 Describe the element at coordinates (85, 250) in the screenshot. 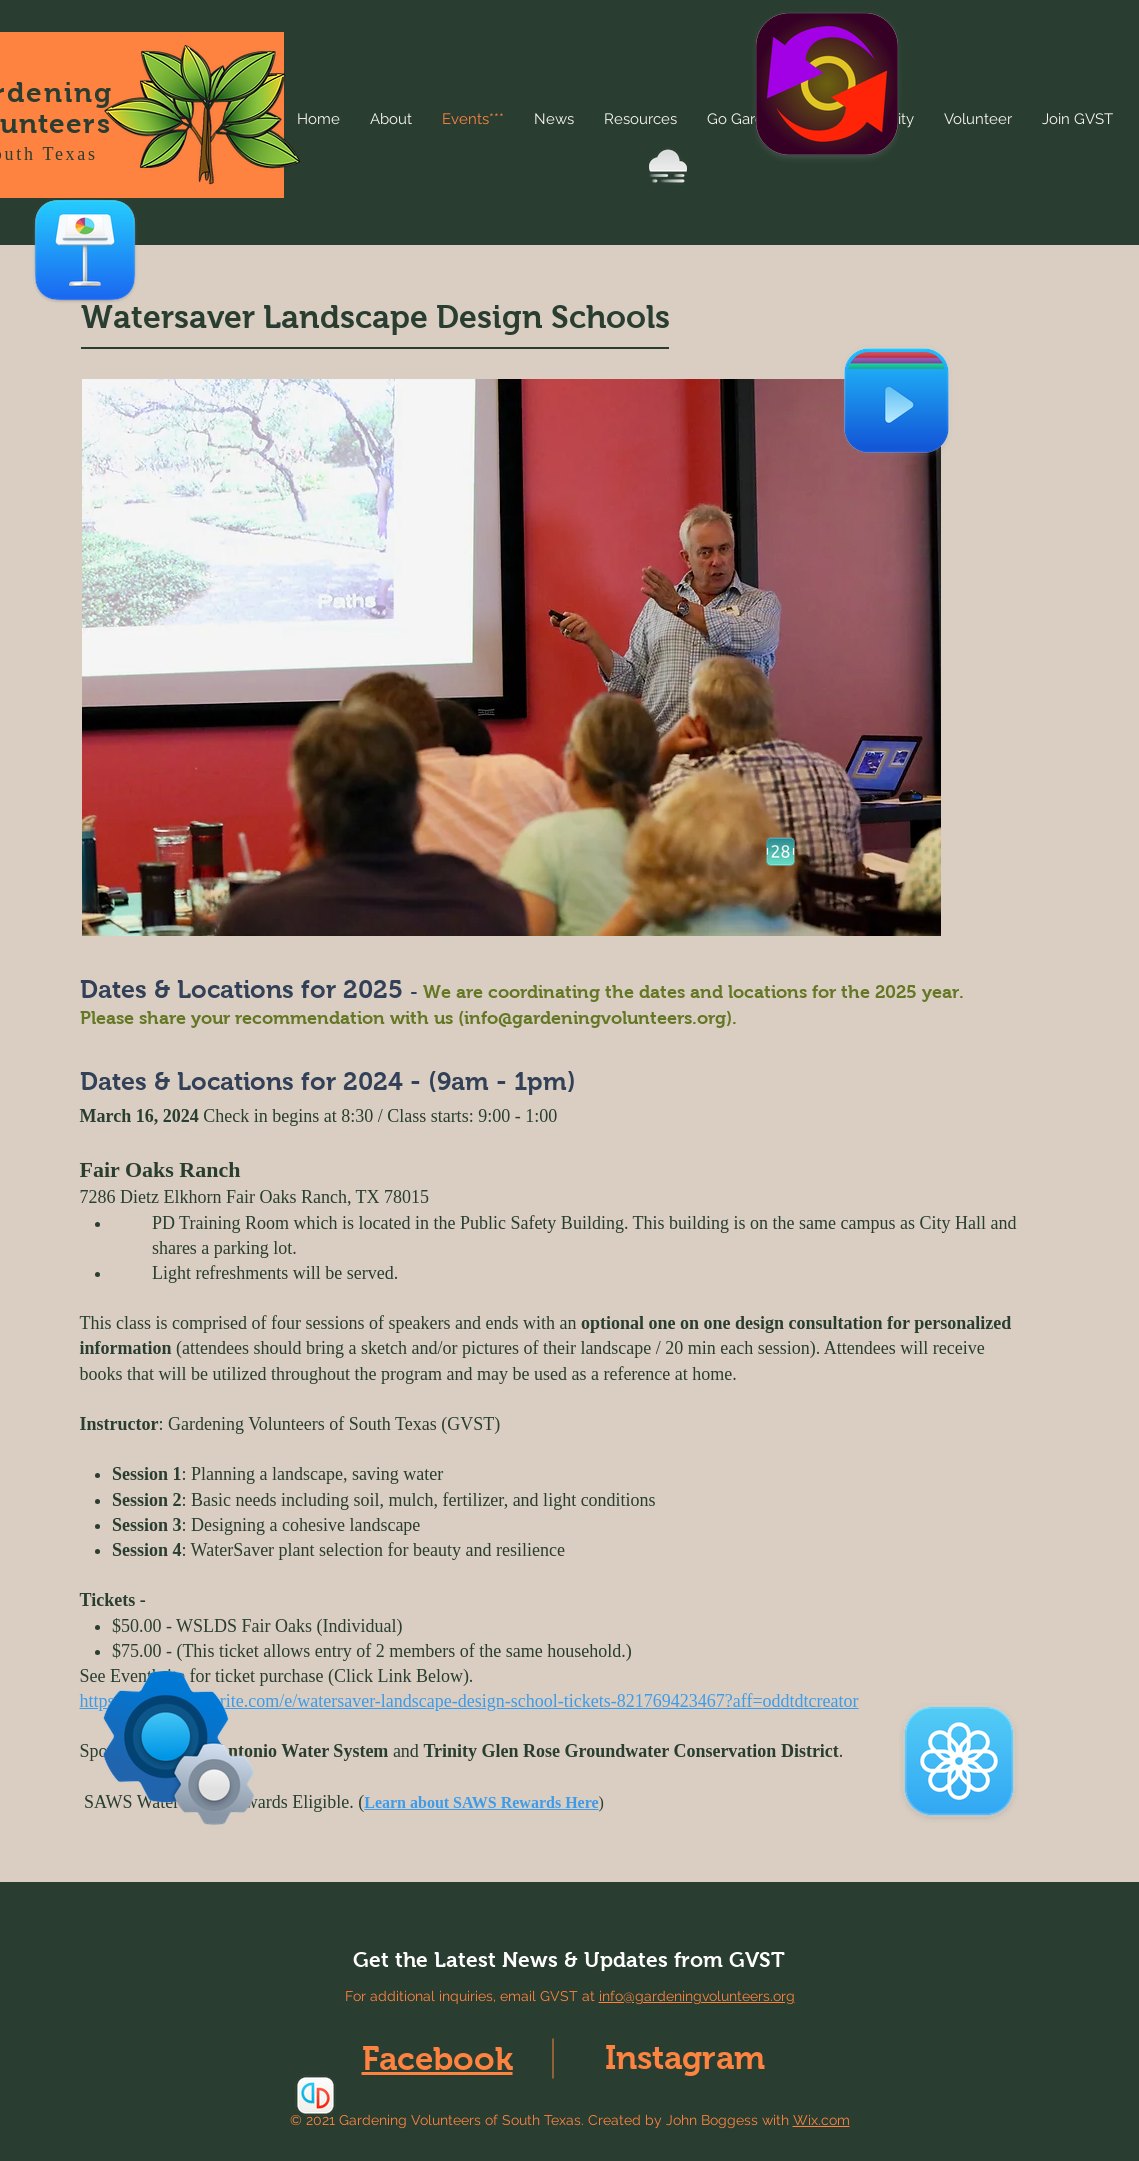

I see `open Apple Keynote presentation app` at that location.